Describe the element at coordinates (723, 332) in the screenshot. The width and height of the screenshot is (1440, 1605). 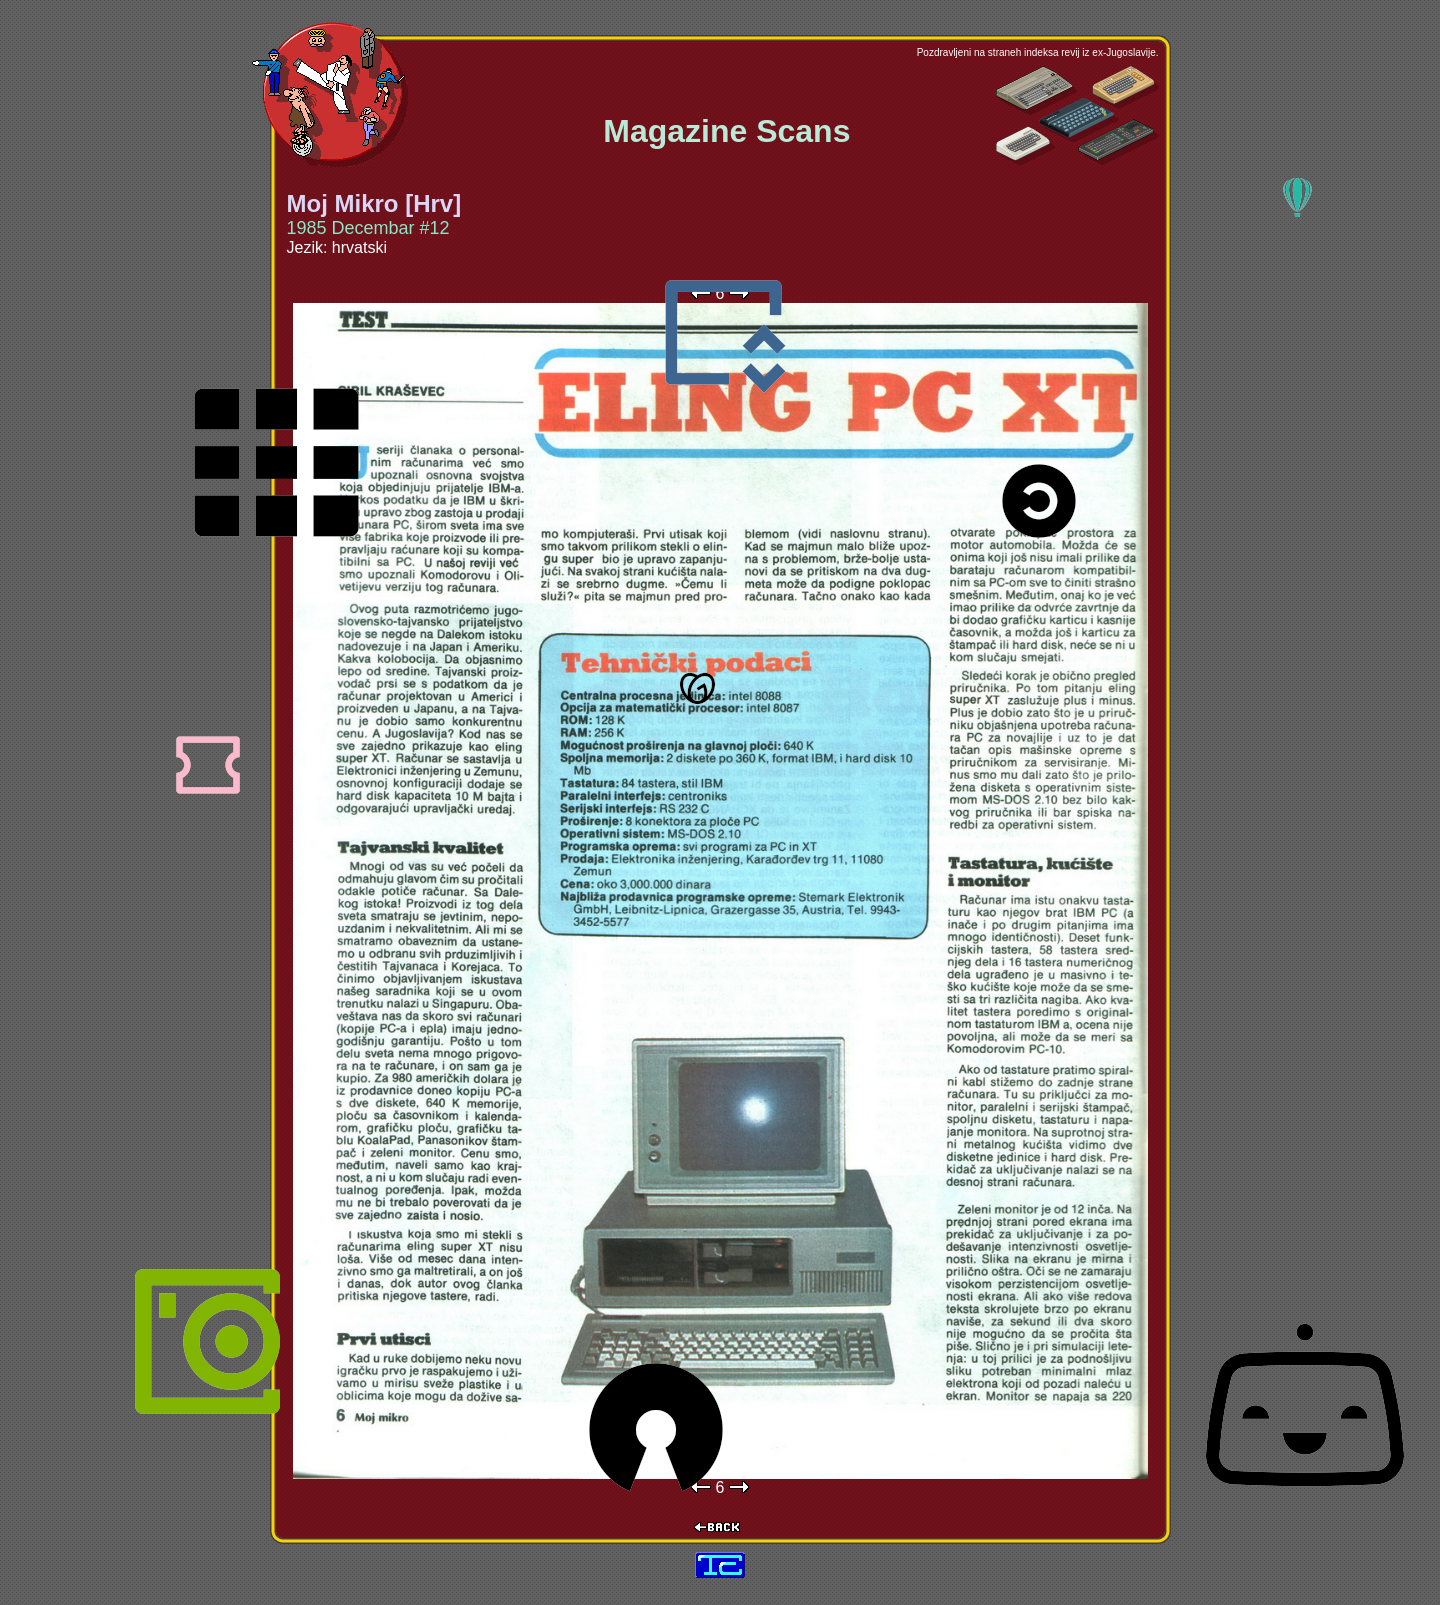
I see `open a dropdown menu to select from options` at that location.